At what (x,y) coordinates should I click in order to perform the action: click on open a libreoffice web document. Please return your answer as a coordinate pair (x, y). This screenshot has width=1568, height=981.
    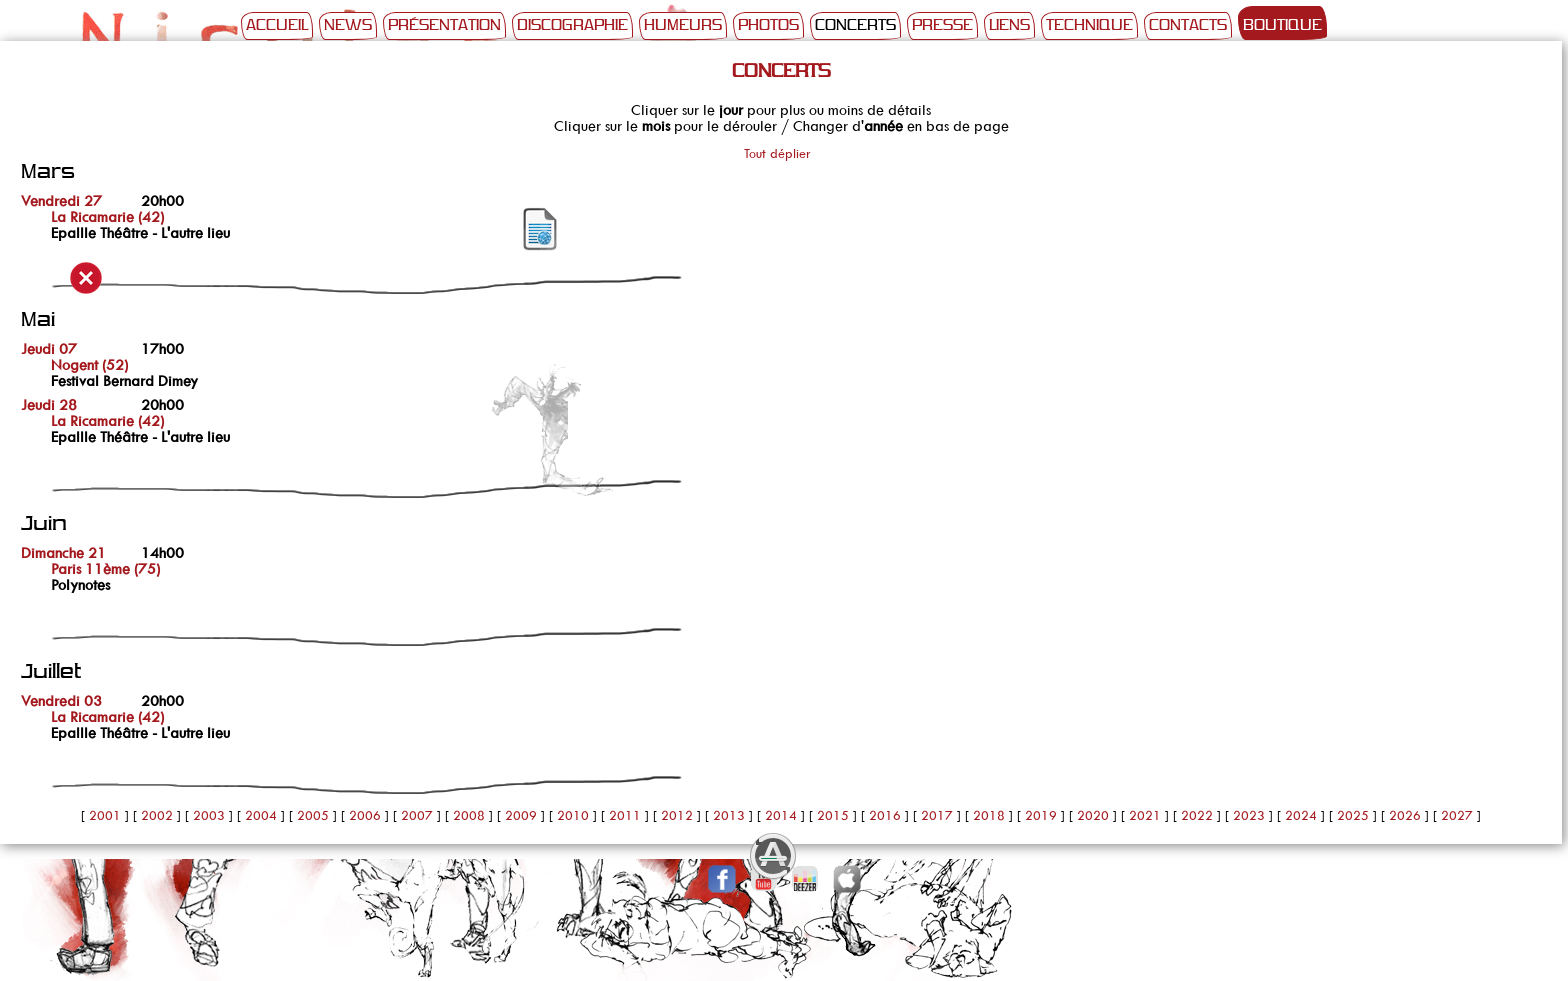
    Looking at the image, I should click on (540, 229).